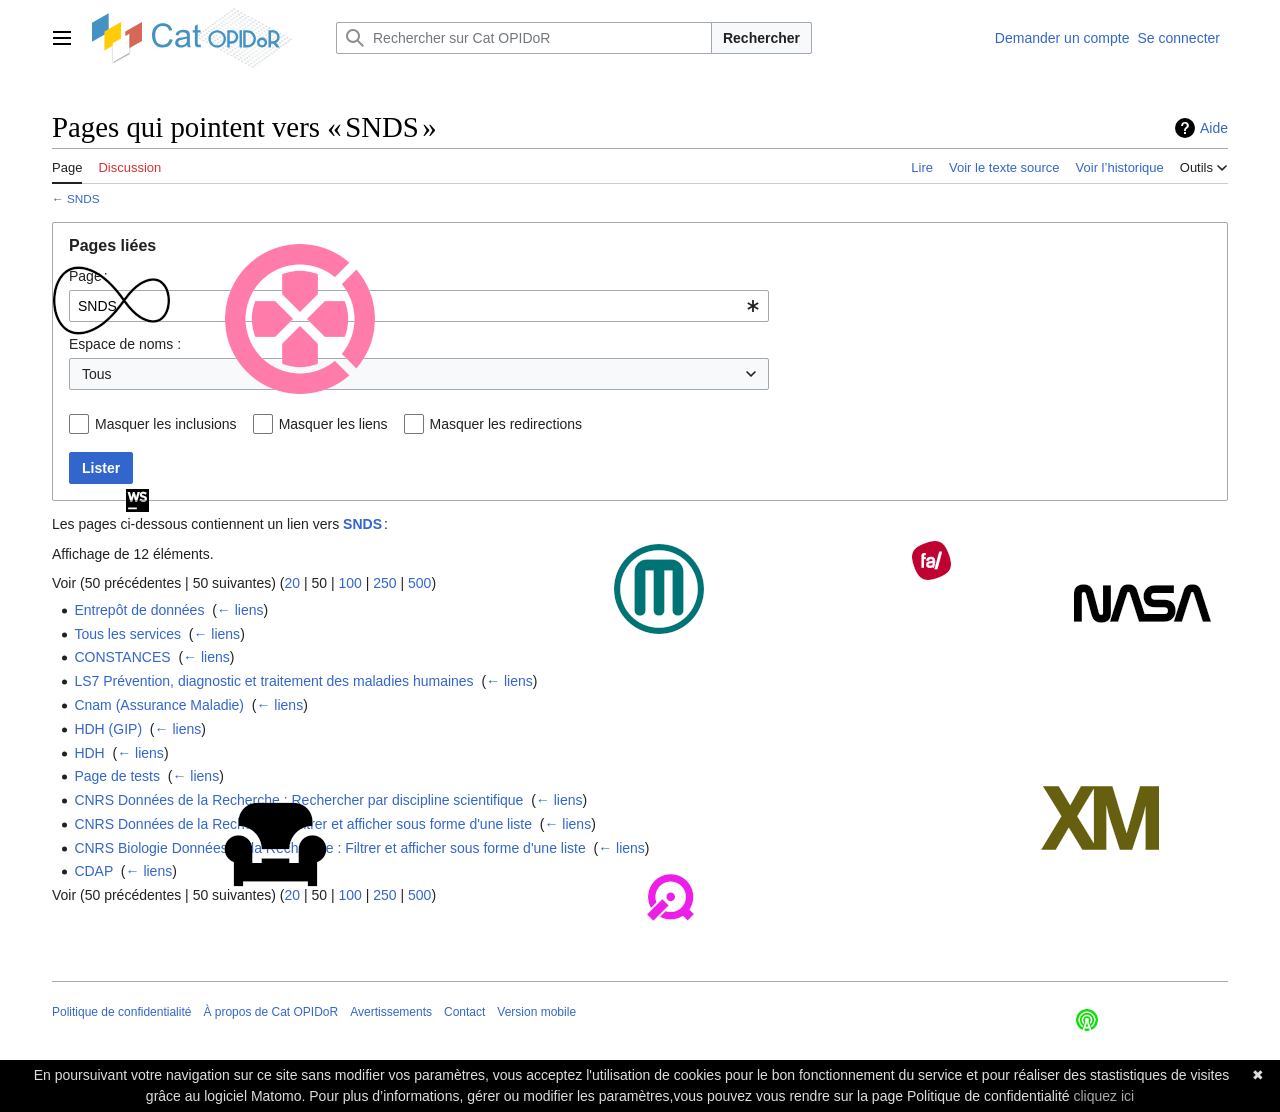 This screenshot has width=1280, height=1112. What do you see at coordinates (275, 844) in the screenshot?
I see `browse furniture or home decor items` at bounding box center [275, 844].